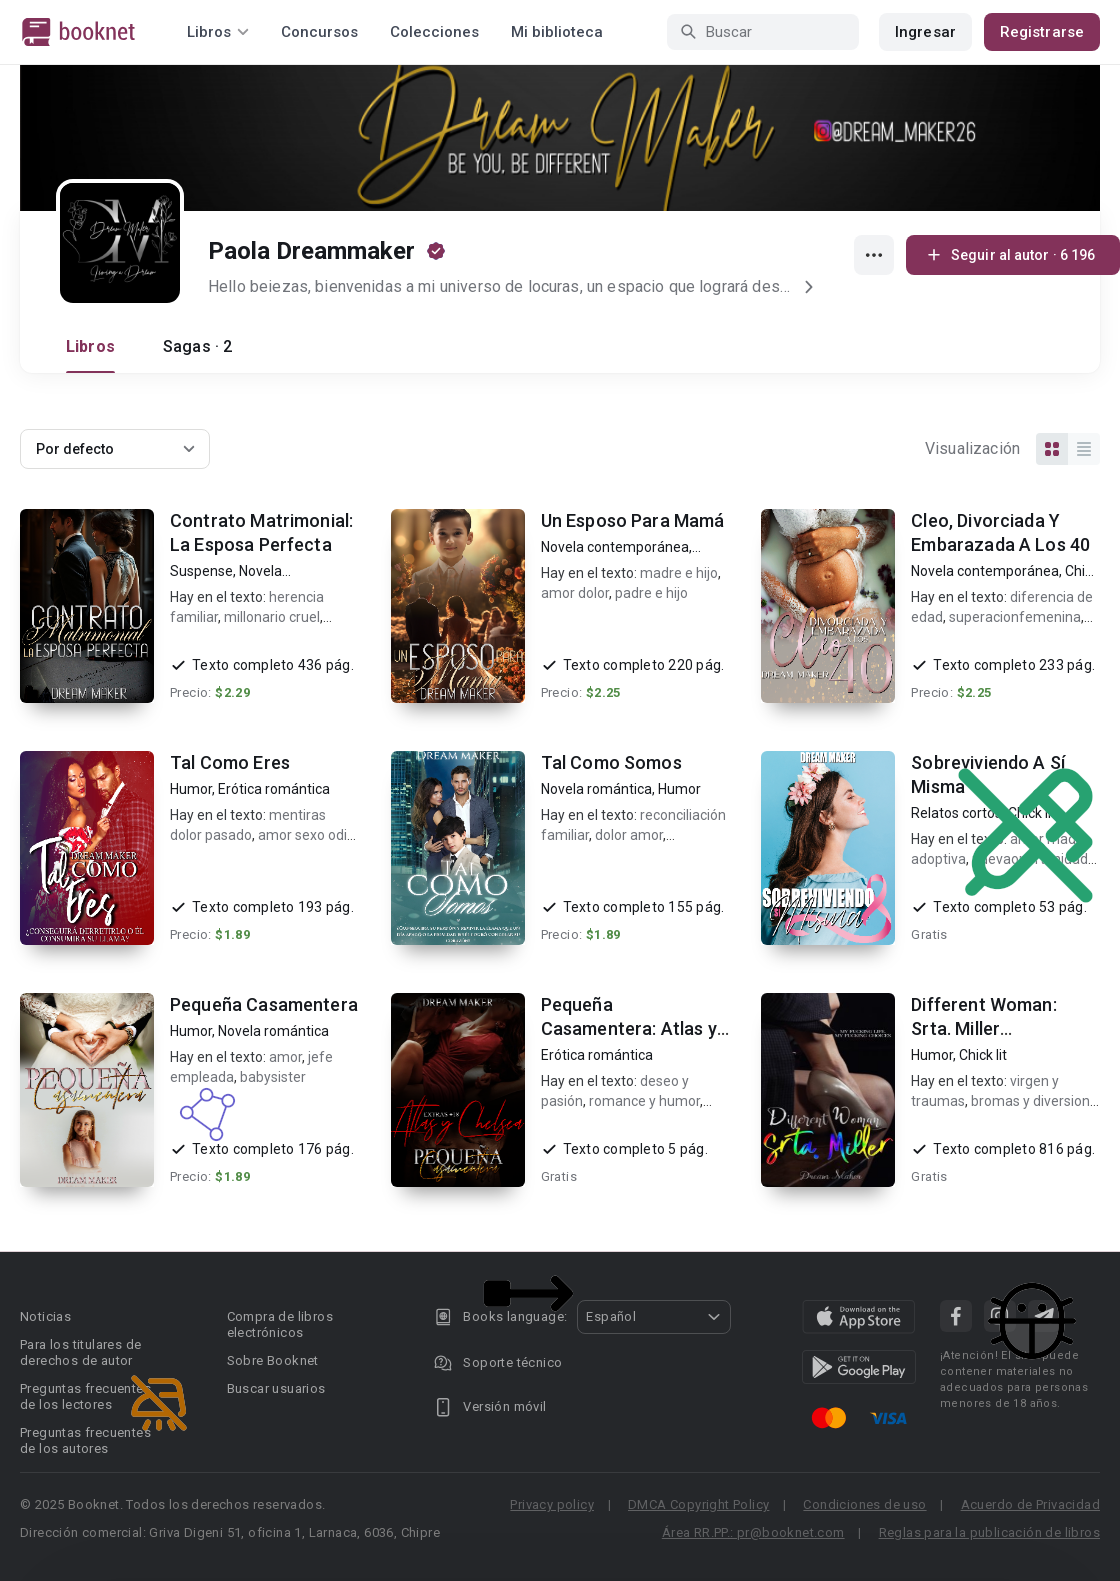 The image size is (1120, 1581). Describe the element at coordinates (208, 1114) in the screenshot. I see `create a polygon shape or selection` at that location.